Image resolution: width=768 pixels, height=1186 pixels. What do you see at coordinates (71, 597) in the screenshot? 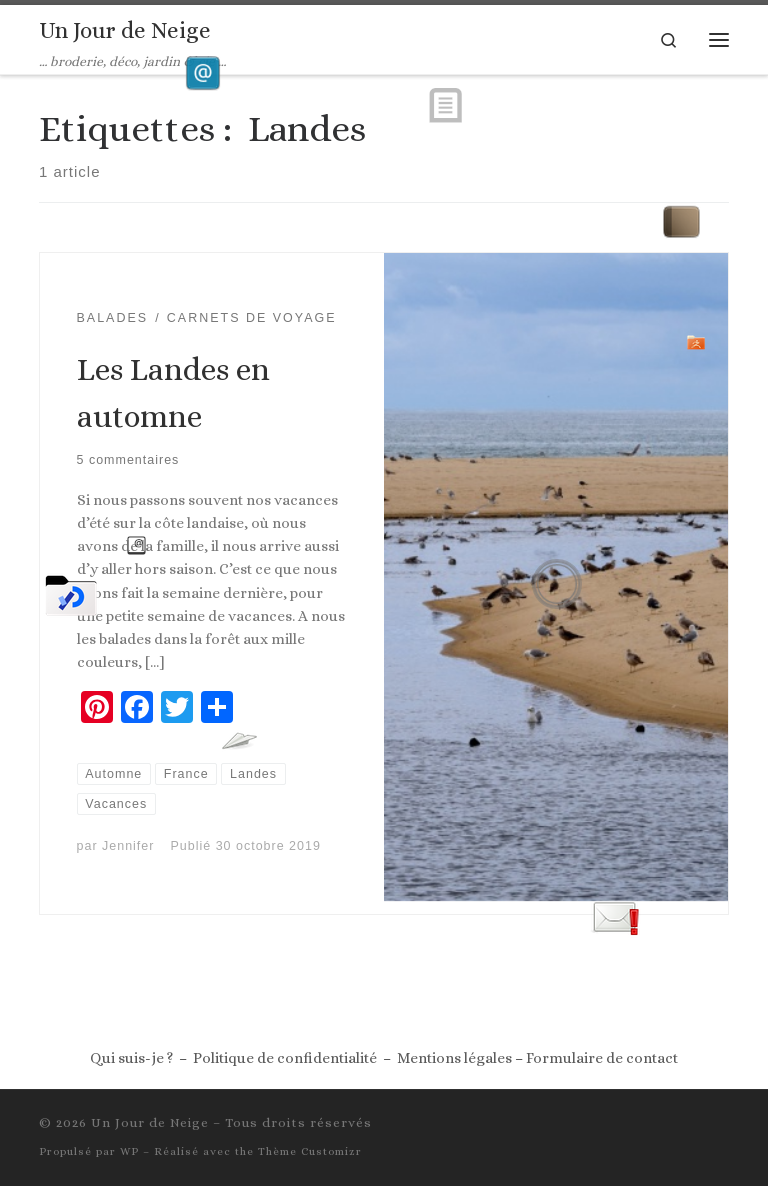
I see `folder containing files currently being processed` at bounding box center [71, 597].